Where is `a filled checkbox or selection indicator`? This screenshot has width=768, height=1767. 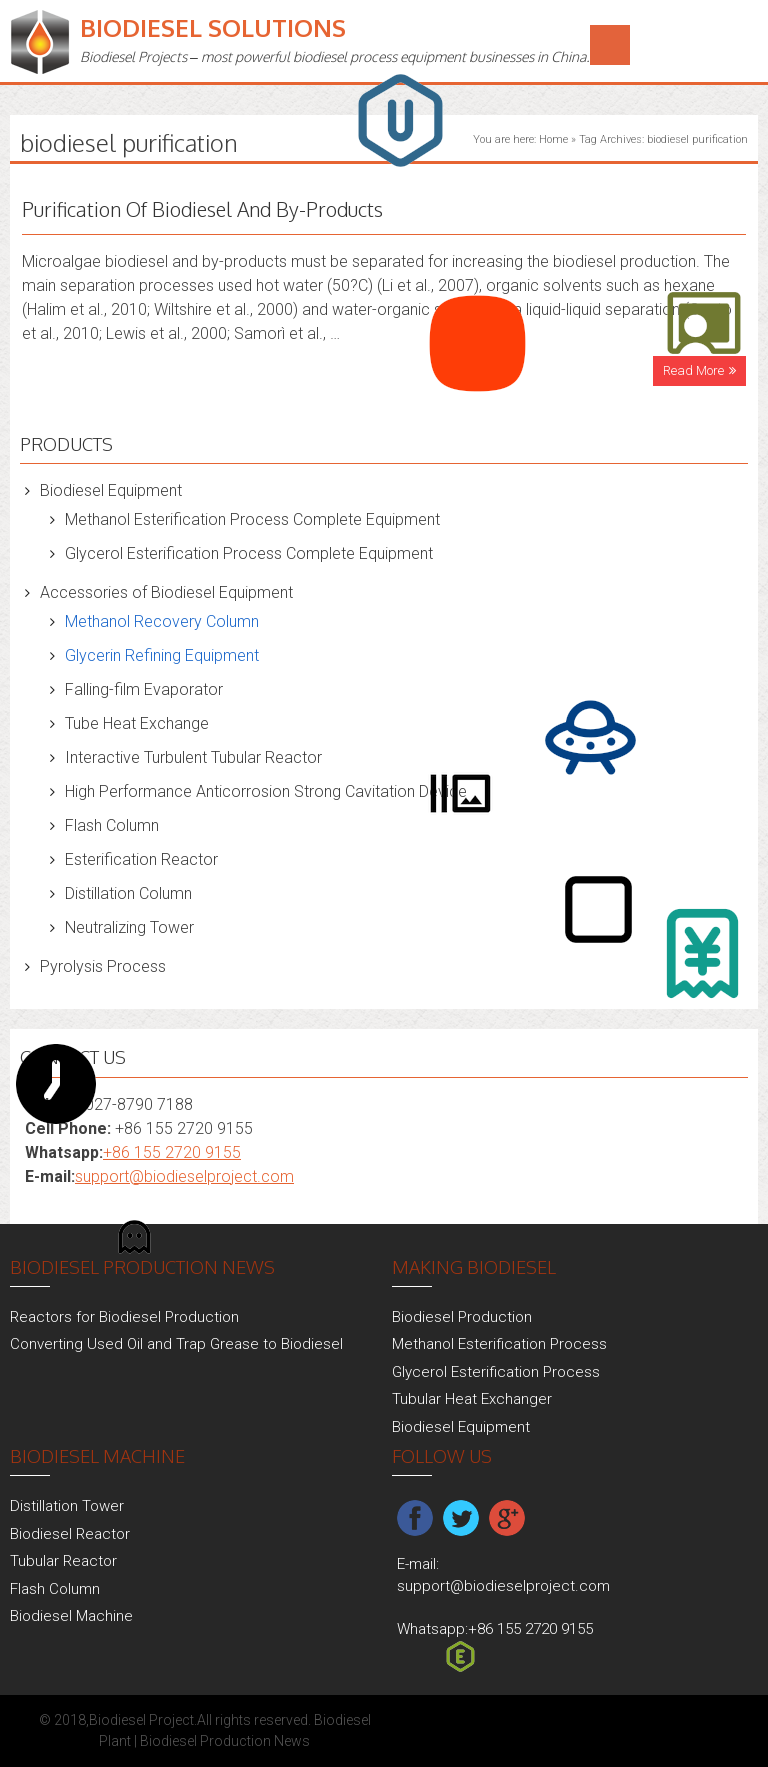 a filled checkbox or selection indicator is located at coordinates (477, 343).